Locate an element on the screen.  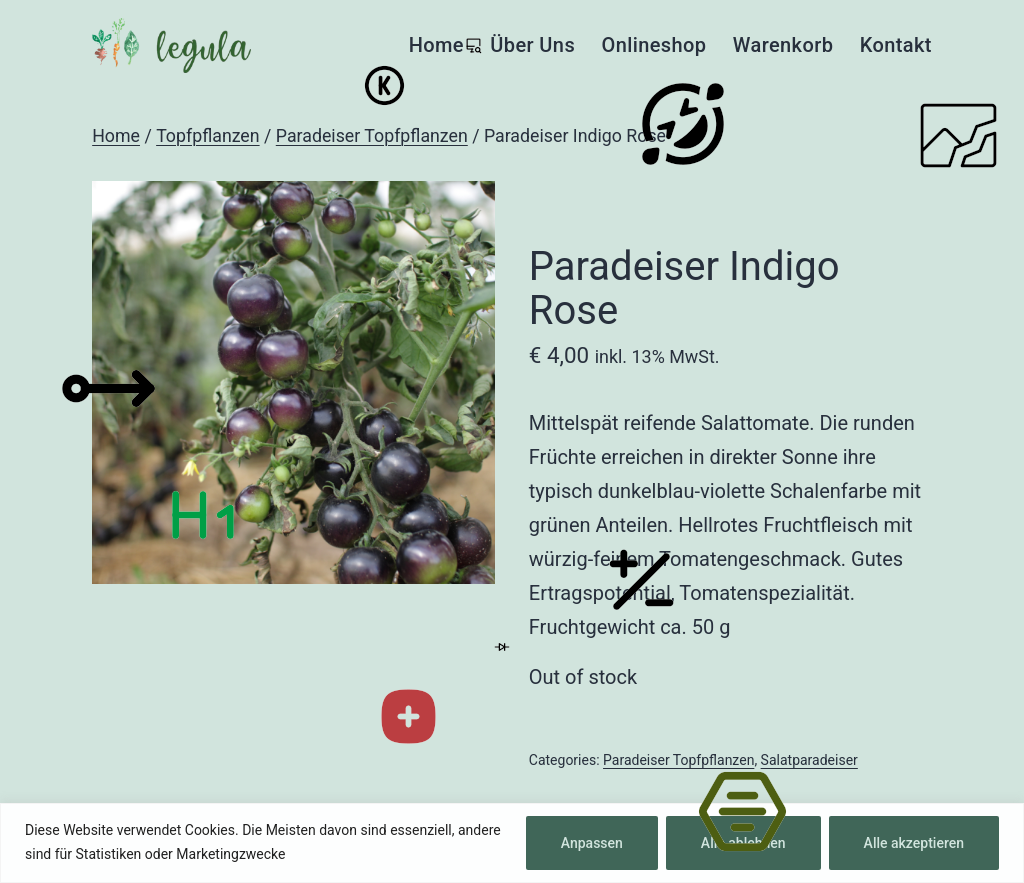
indicates items starting with the letter K is located at coordinates (384, 85).